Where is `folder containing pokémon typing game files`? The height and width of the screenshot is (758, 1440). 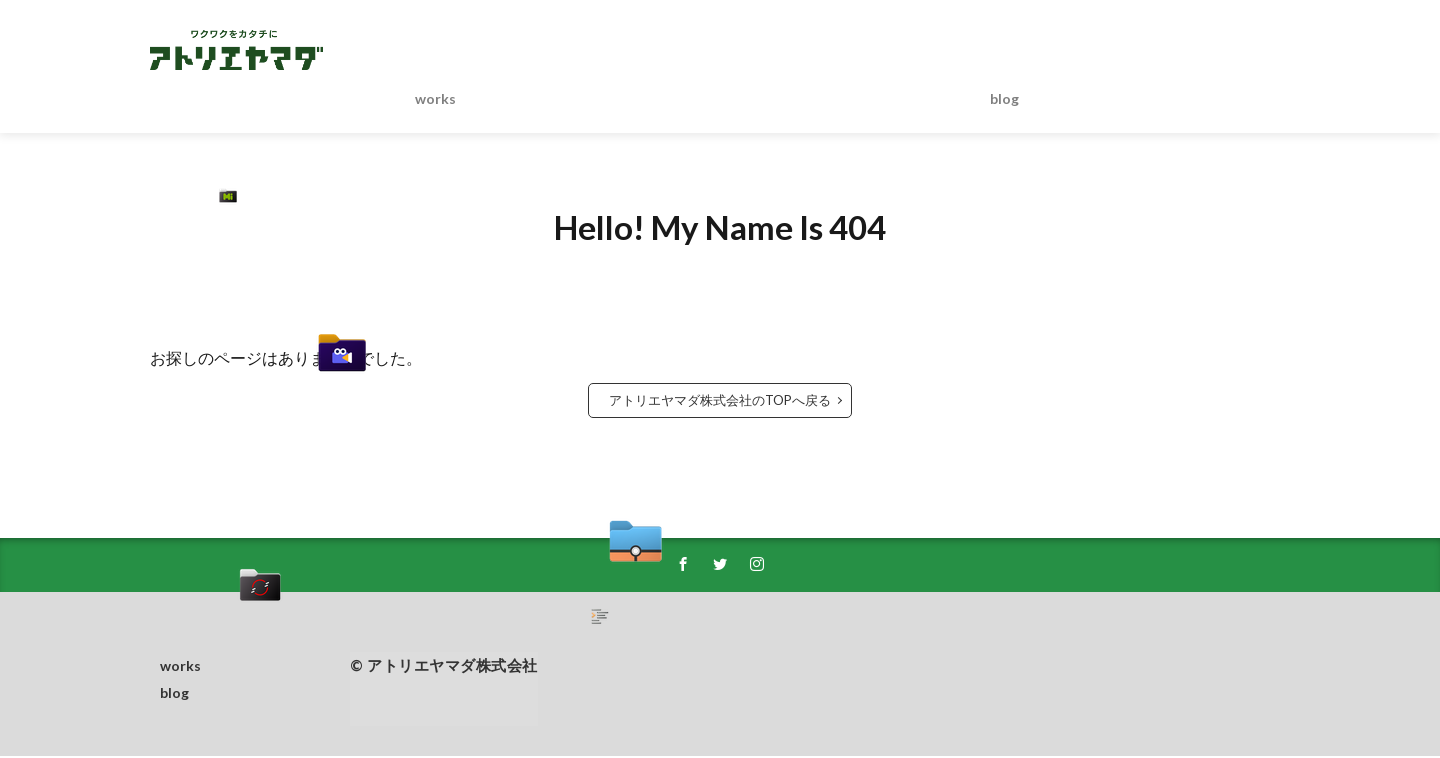
folder containing pokémon typing game files is located at coordinates (635, 542).